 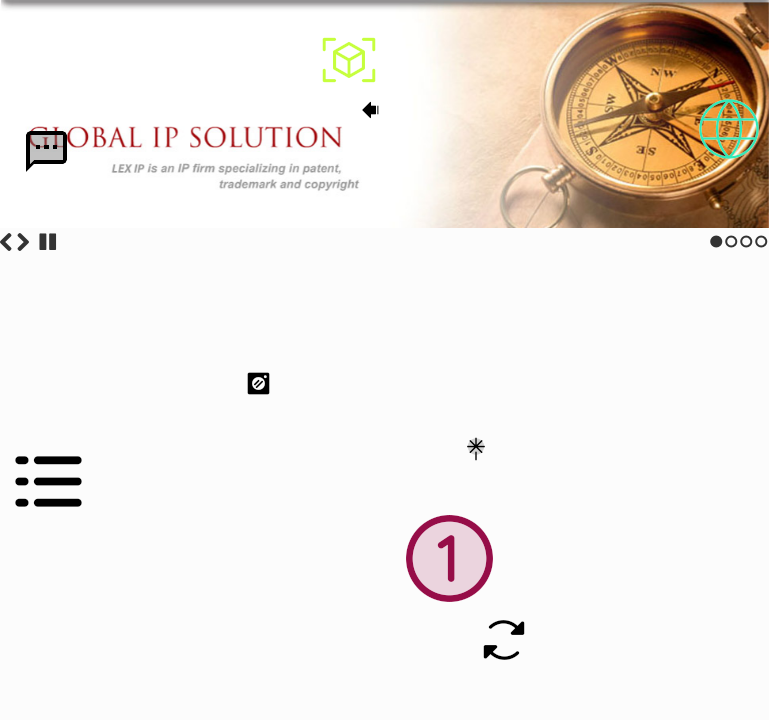 I want to click on go back to previous screen, so click(x=371, y=110).